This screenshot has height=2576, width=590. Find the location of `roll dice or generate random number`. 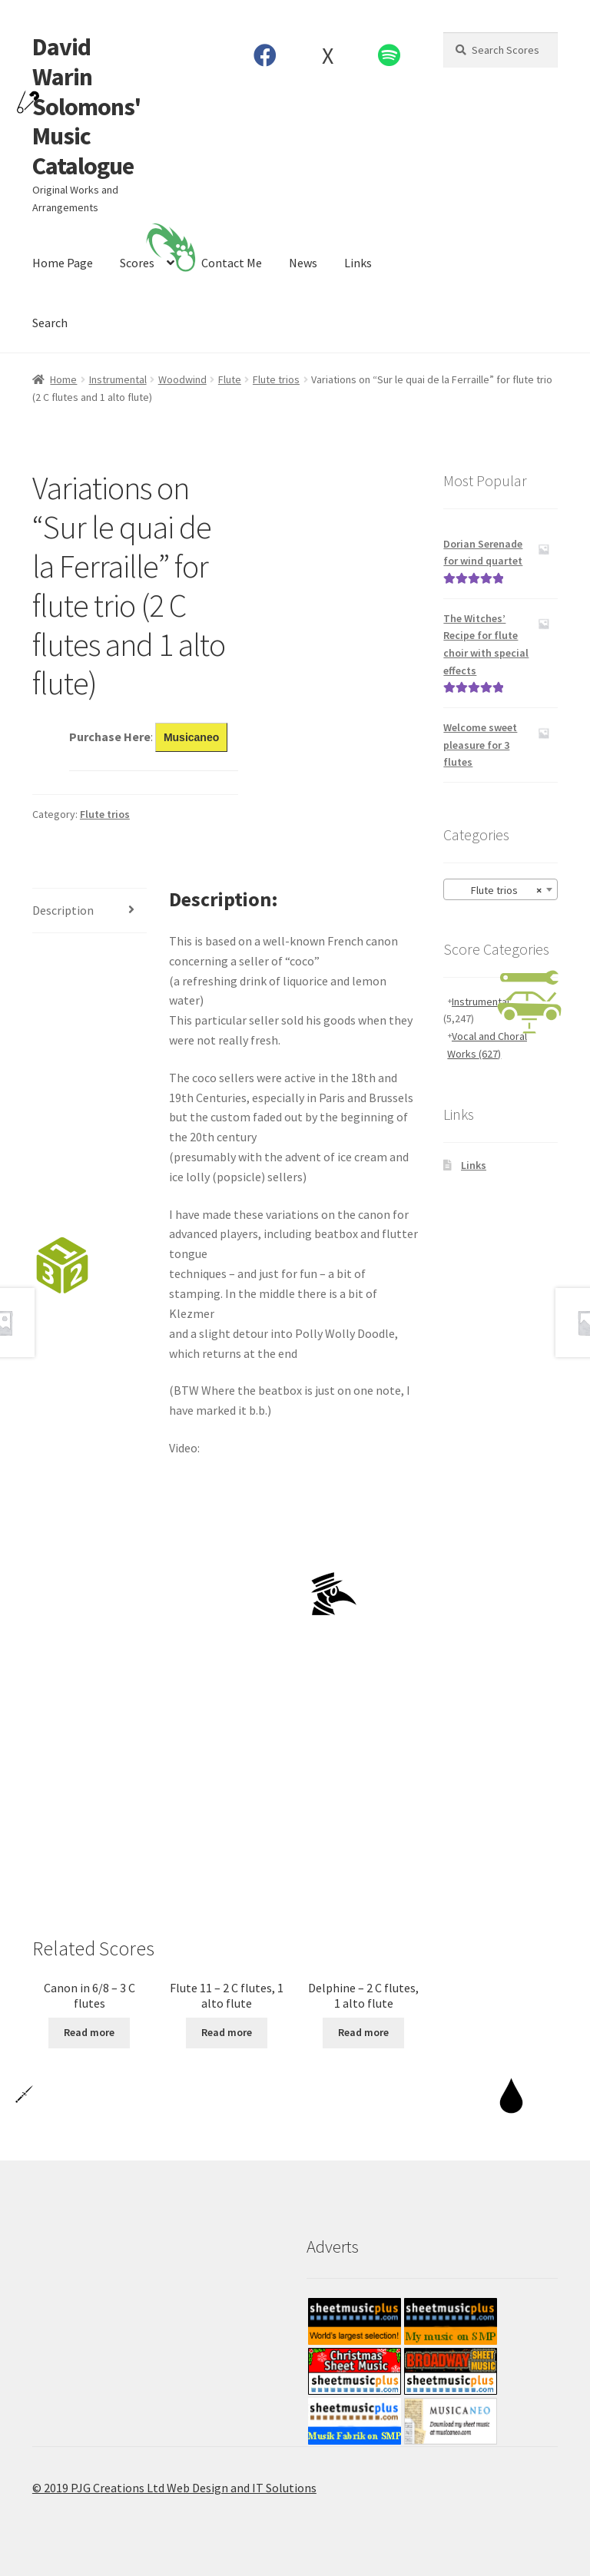

roll dice or generate random number is located at coordinates (62, 1266).